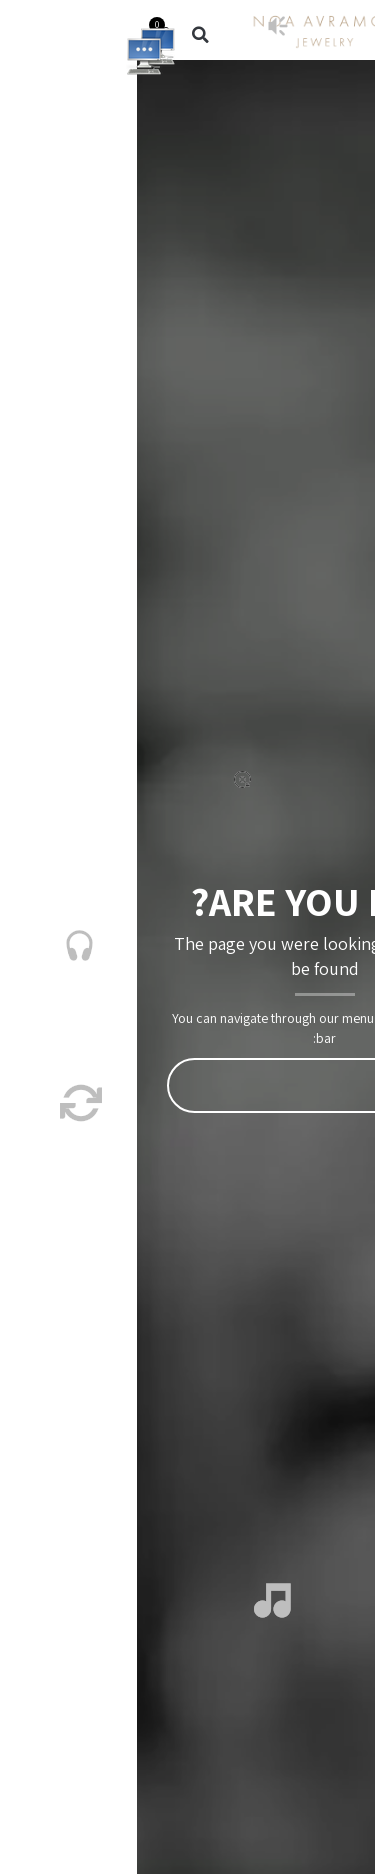  What do you see at coordinates (278, 26) in the screenshot?
I see `audio speaker output indicator` at bounding box center [278, 26].